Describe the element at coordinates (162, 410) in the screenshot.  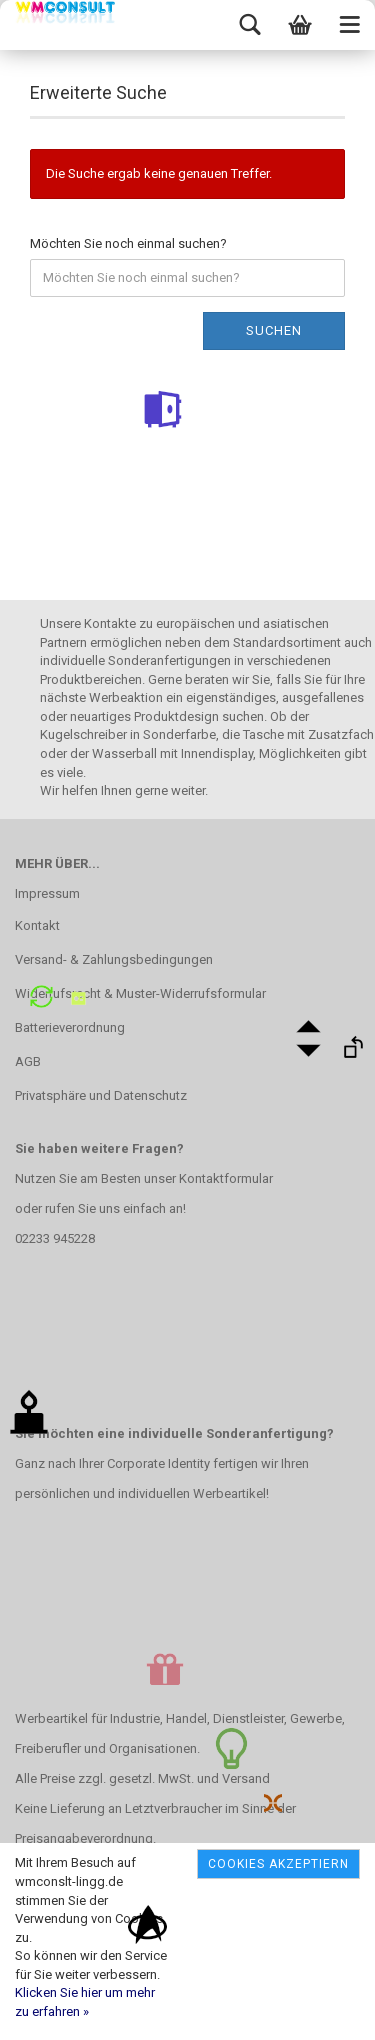
I see `access secure storage or vault` at that location.